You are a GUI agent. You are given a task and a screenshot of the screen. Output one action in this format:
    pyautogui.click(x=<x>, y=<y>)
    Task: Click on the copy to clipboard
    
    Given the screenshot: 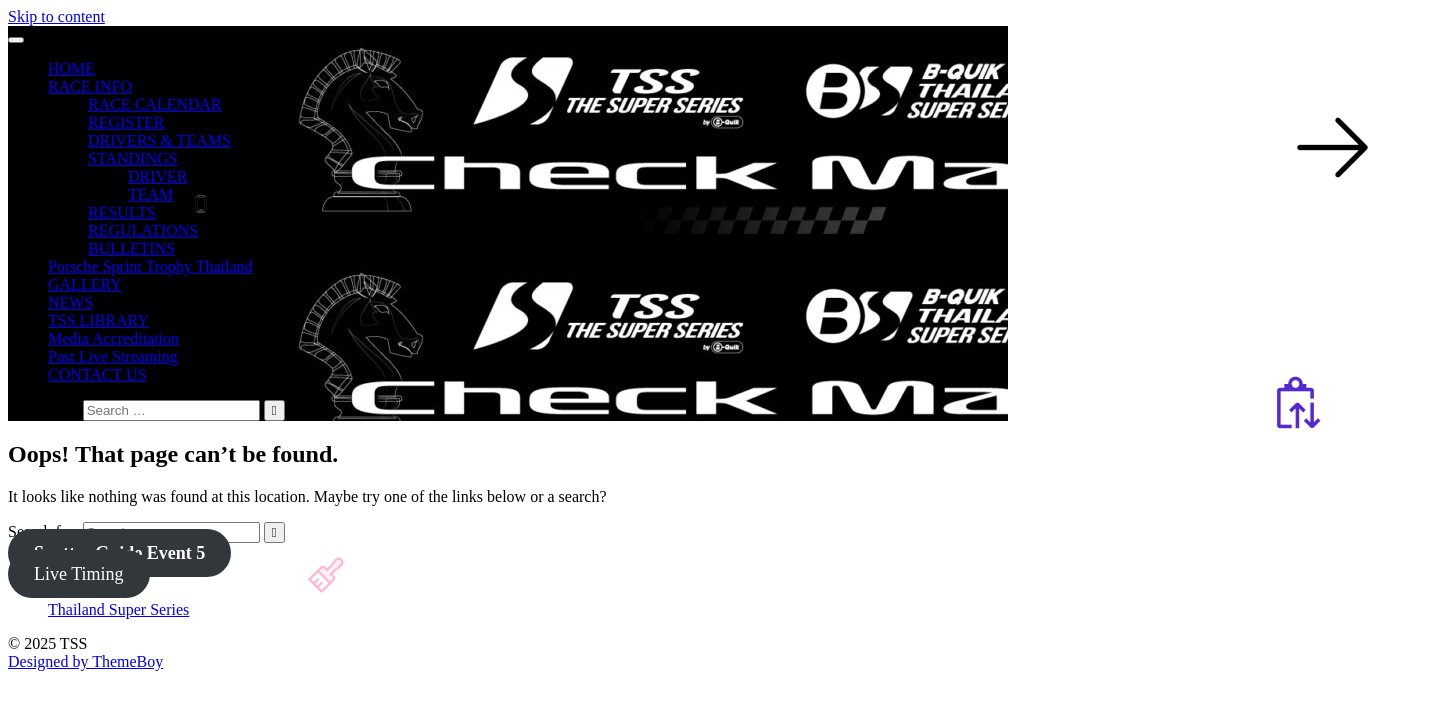 What is the action you would take?
    pyautogui.click(x=1295, y=402)
    